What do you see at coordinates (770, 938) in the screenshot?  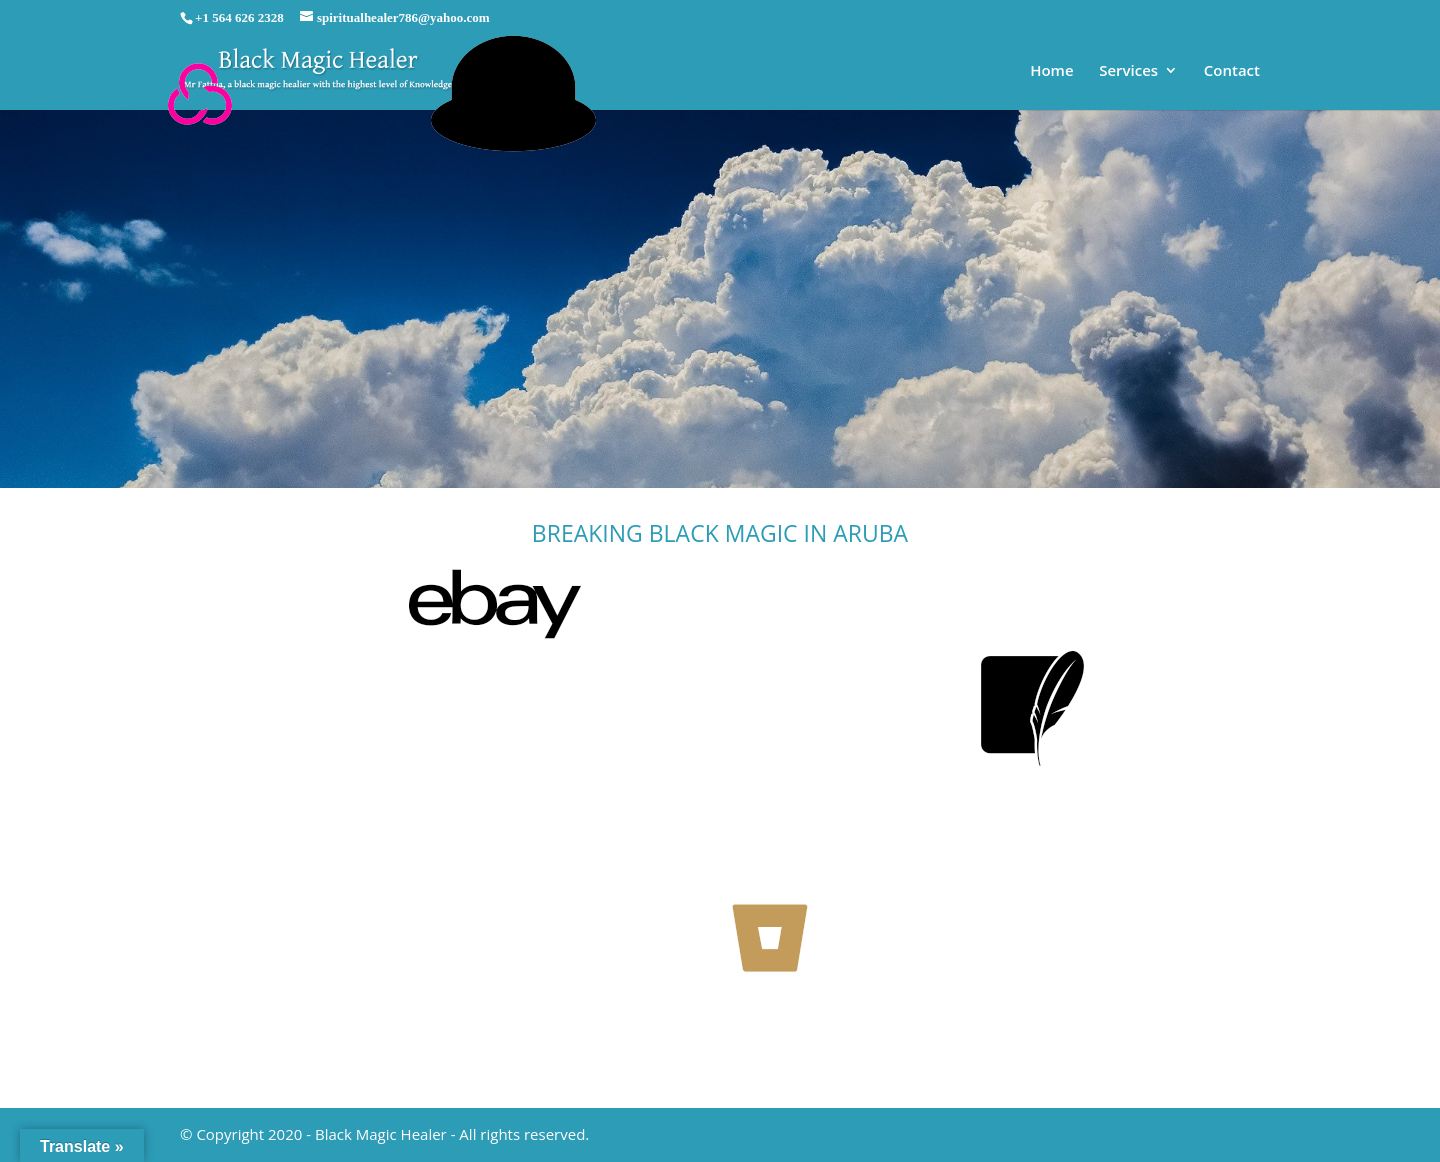 I see `open bitbucket repository` at bounding box center [770, 938].